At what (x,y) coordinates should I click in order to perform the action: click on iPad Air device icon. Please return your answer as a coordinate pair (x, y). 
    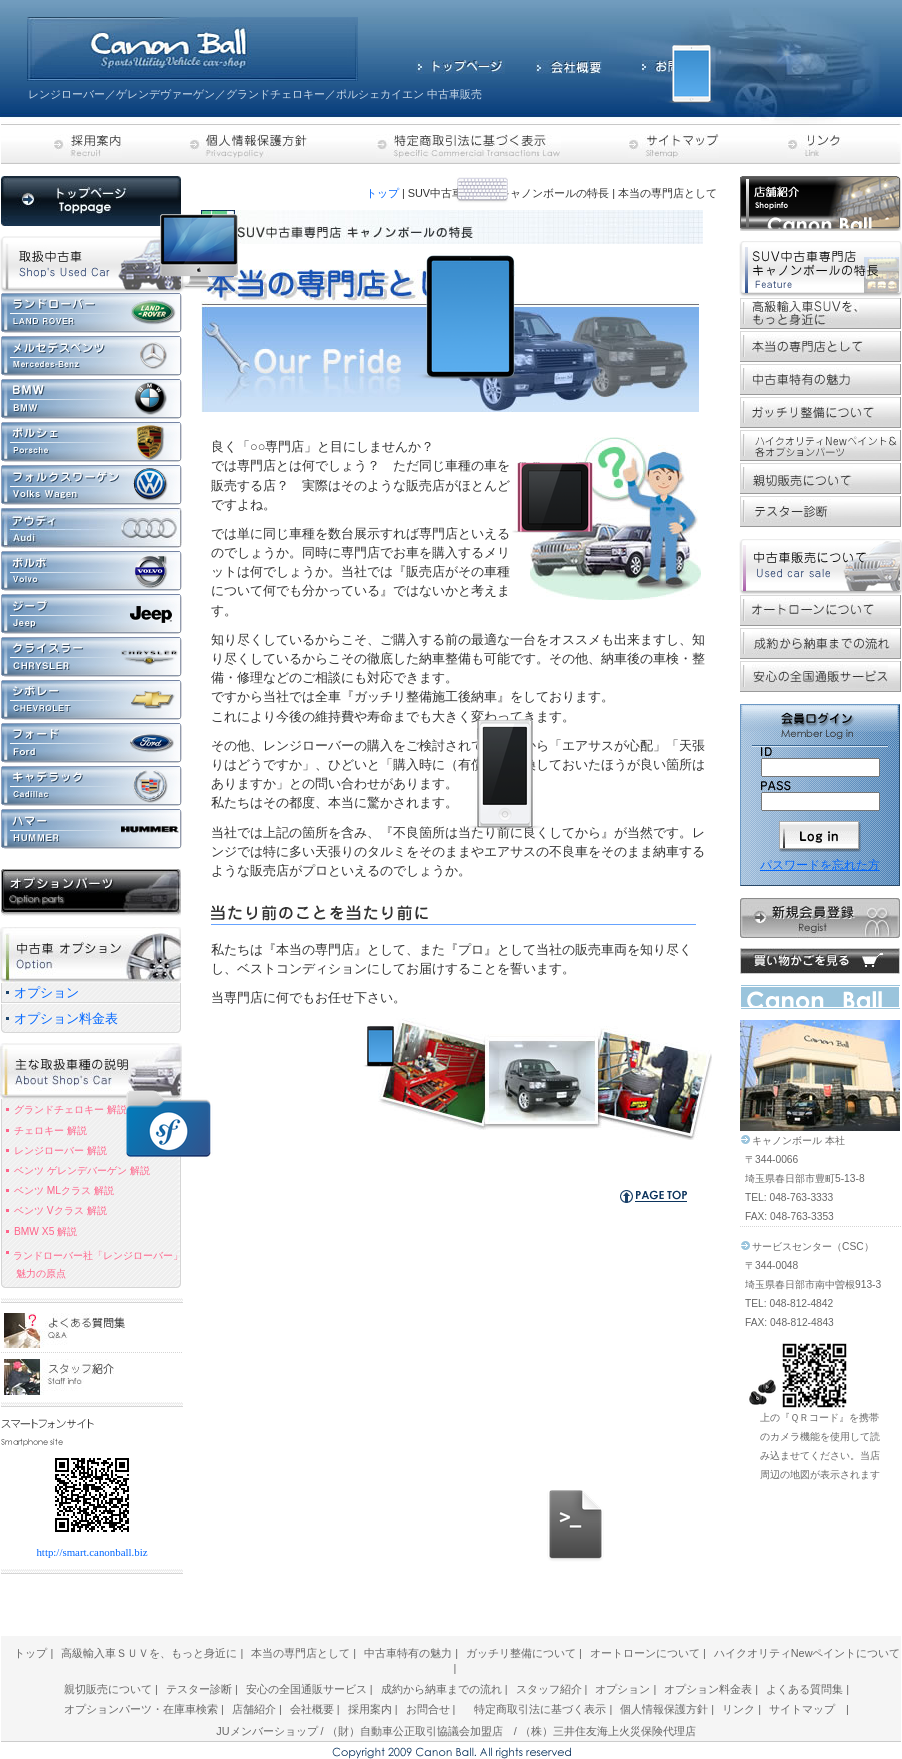
    Looking at the image, I should click on (470, 317).